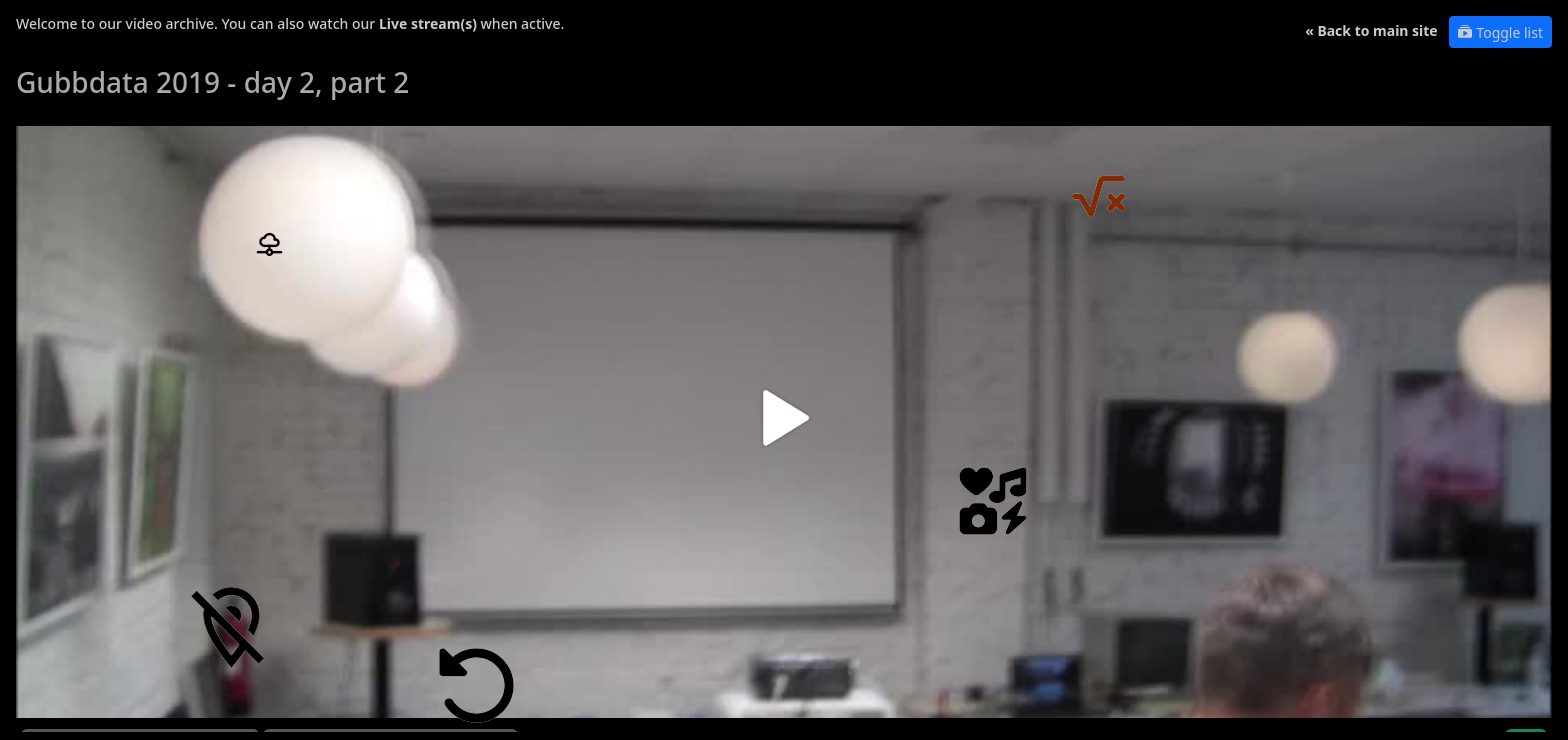 The image size is (1568, 740). I want to click on undo the last action, so click(476, 685).